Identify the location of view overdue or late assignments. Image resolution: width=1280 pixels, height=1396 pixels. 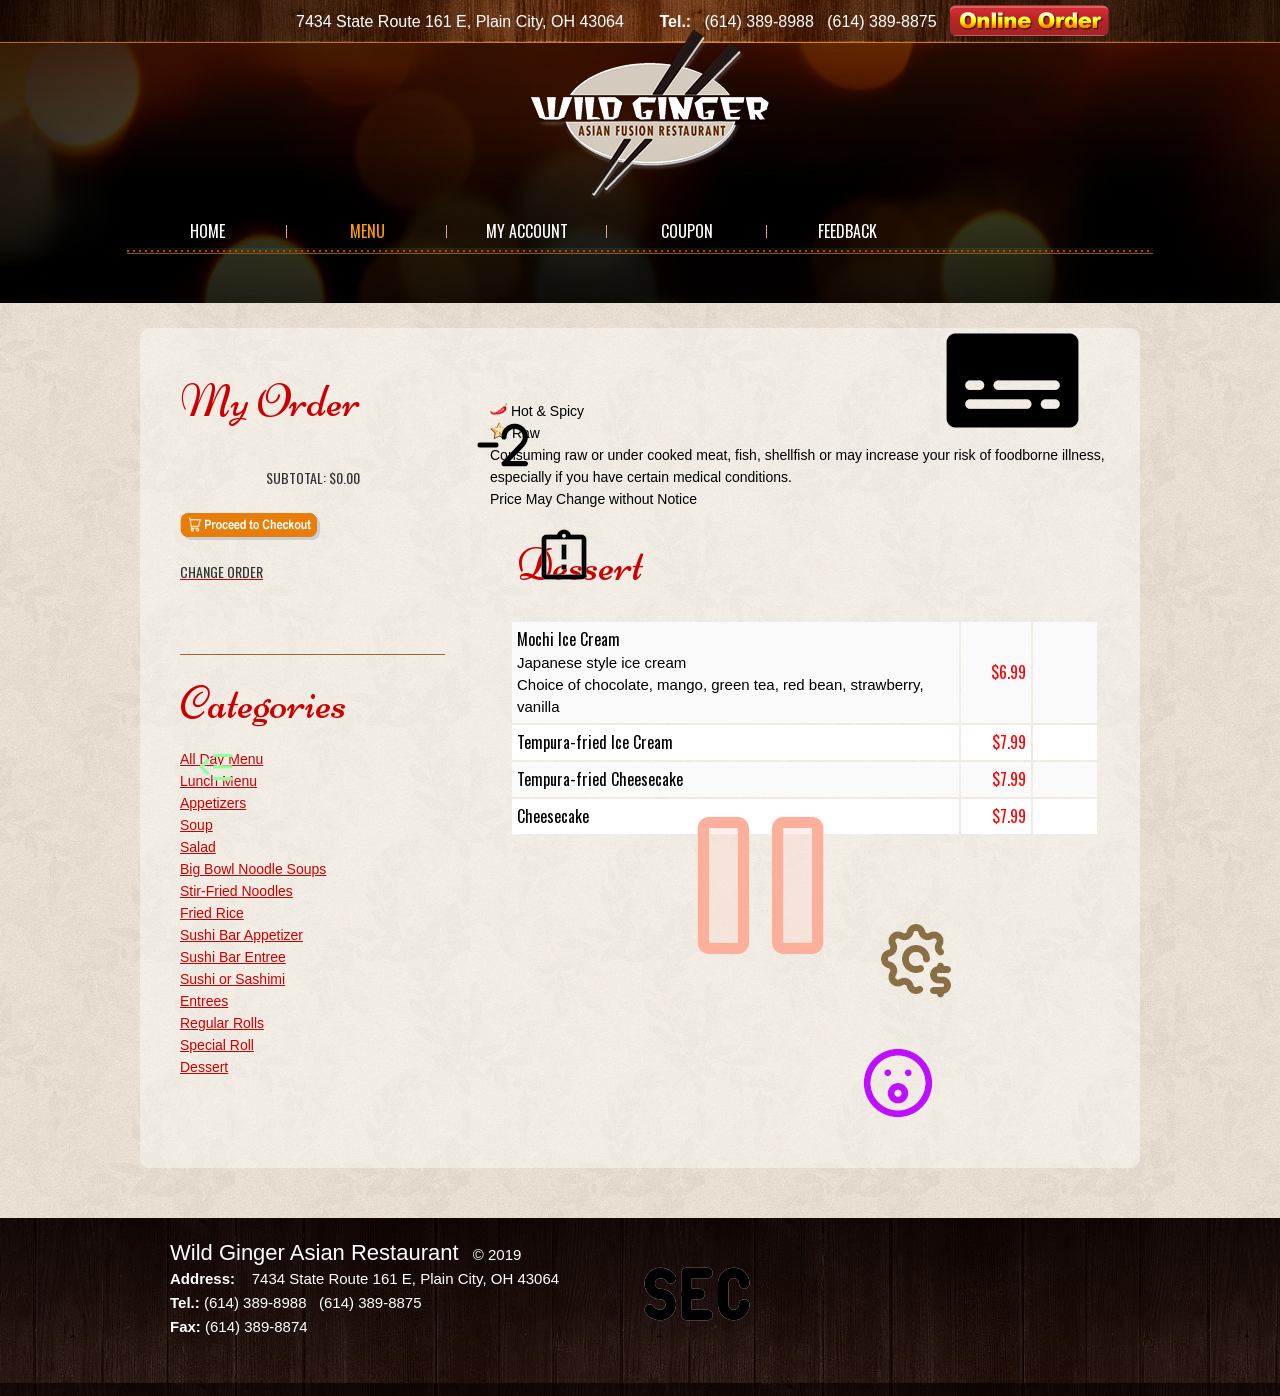
(564, 557).